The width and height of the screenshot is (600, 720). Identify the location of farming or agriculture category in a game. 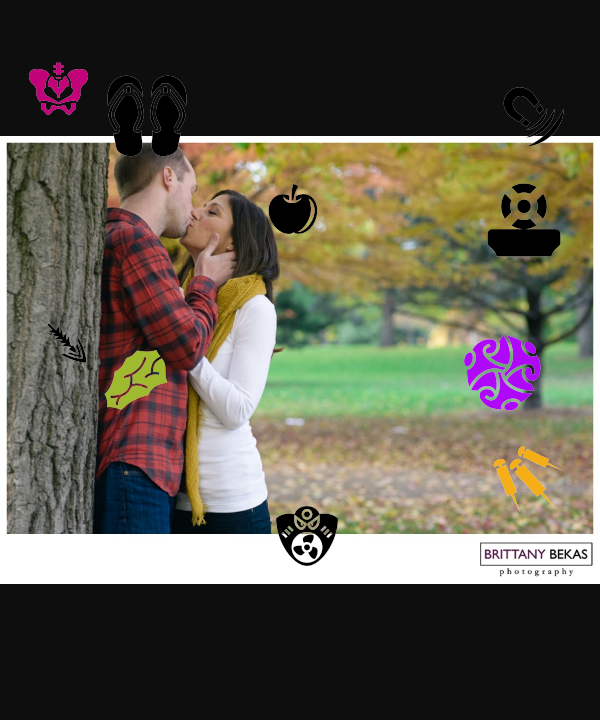
(502, 372).